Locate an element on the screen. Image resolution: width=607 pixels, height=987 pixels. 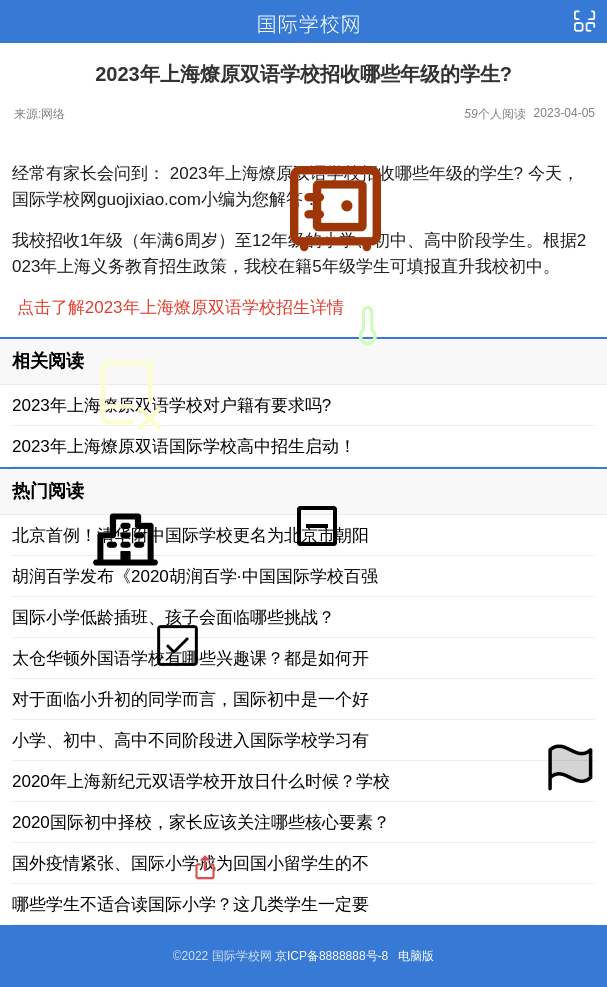
select or confirm an option is located at coordinates (177, 645).